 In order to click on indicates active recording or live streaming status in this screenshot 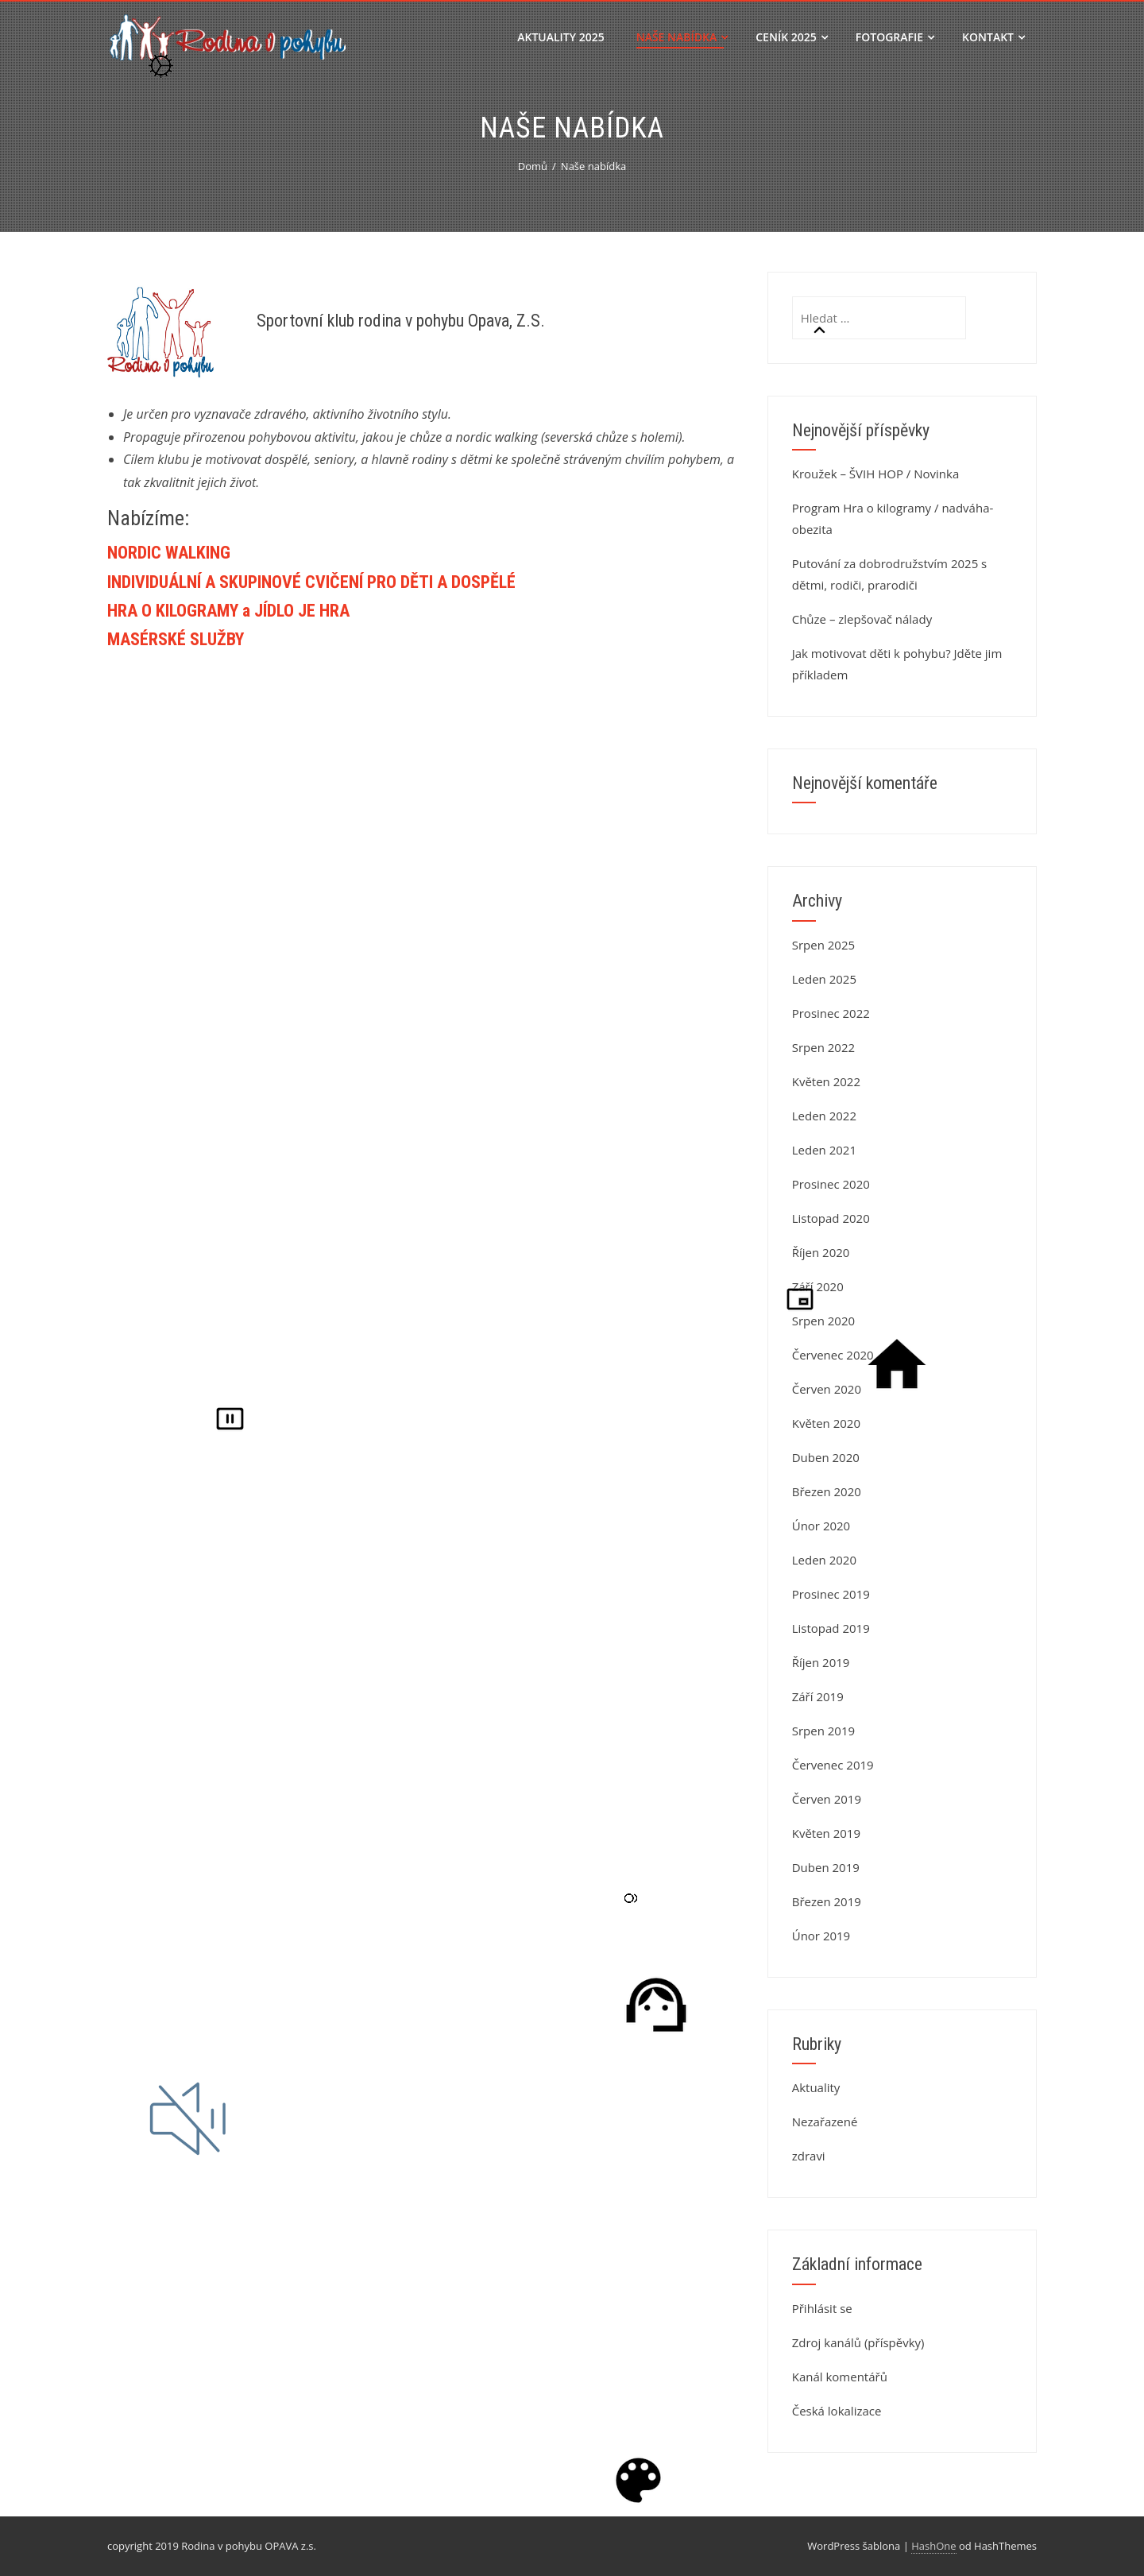, I will do `click(631, 1898)`.